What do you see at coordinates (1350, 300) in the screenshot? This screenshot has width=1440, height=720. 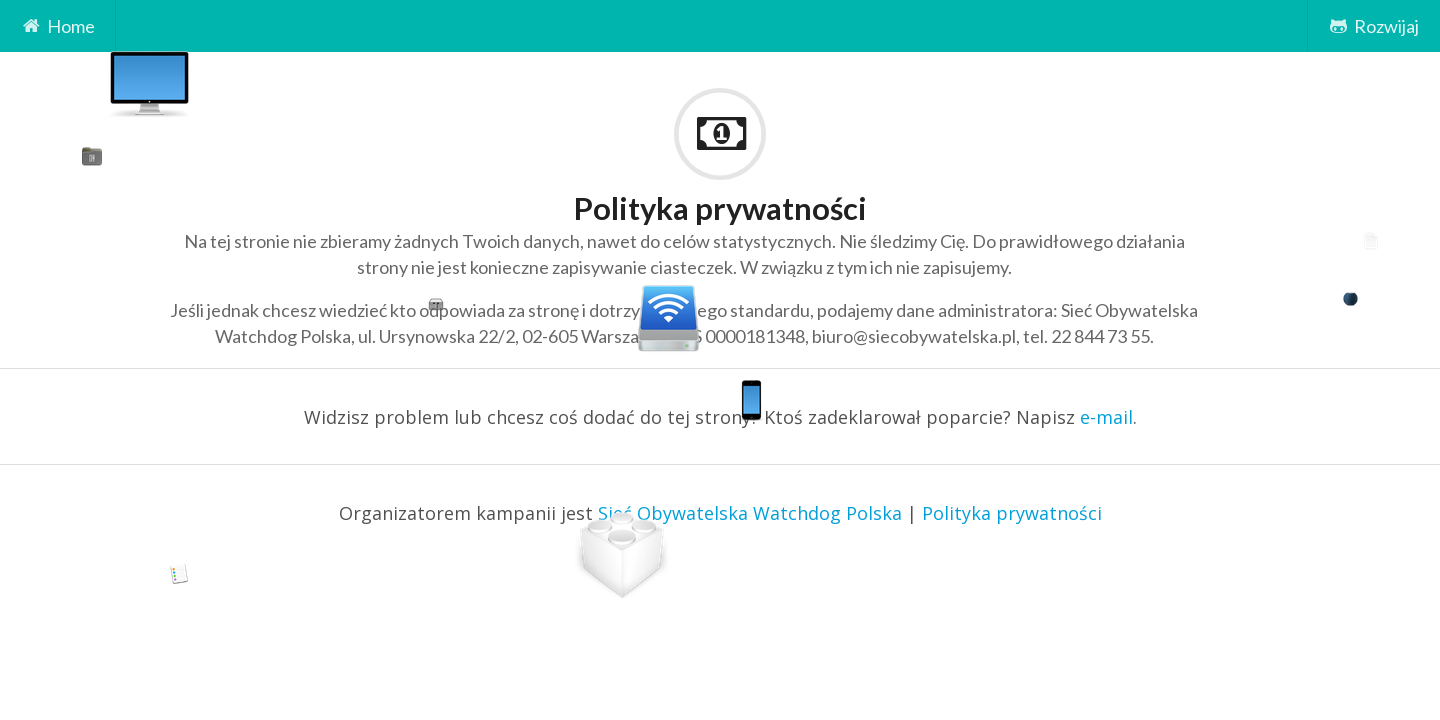 I see `HomePod mini smart speaker device` at bounding box center [1350, 300].